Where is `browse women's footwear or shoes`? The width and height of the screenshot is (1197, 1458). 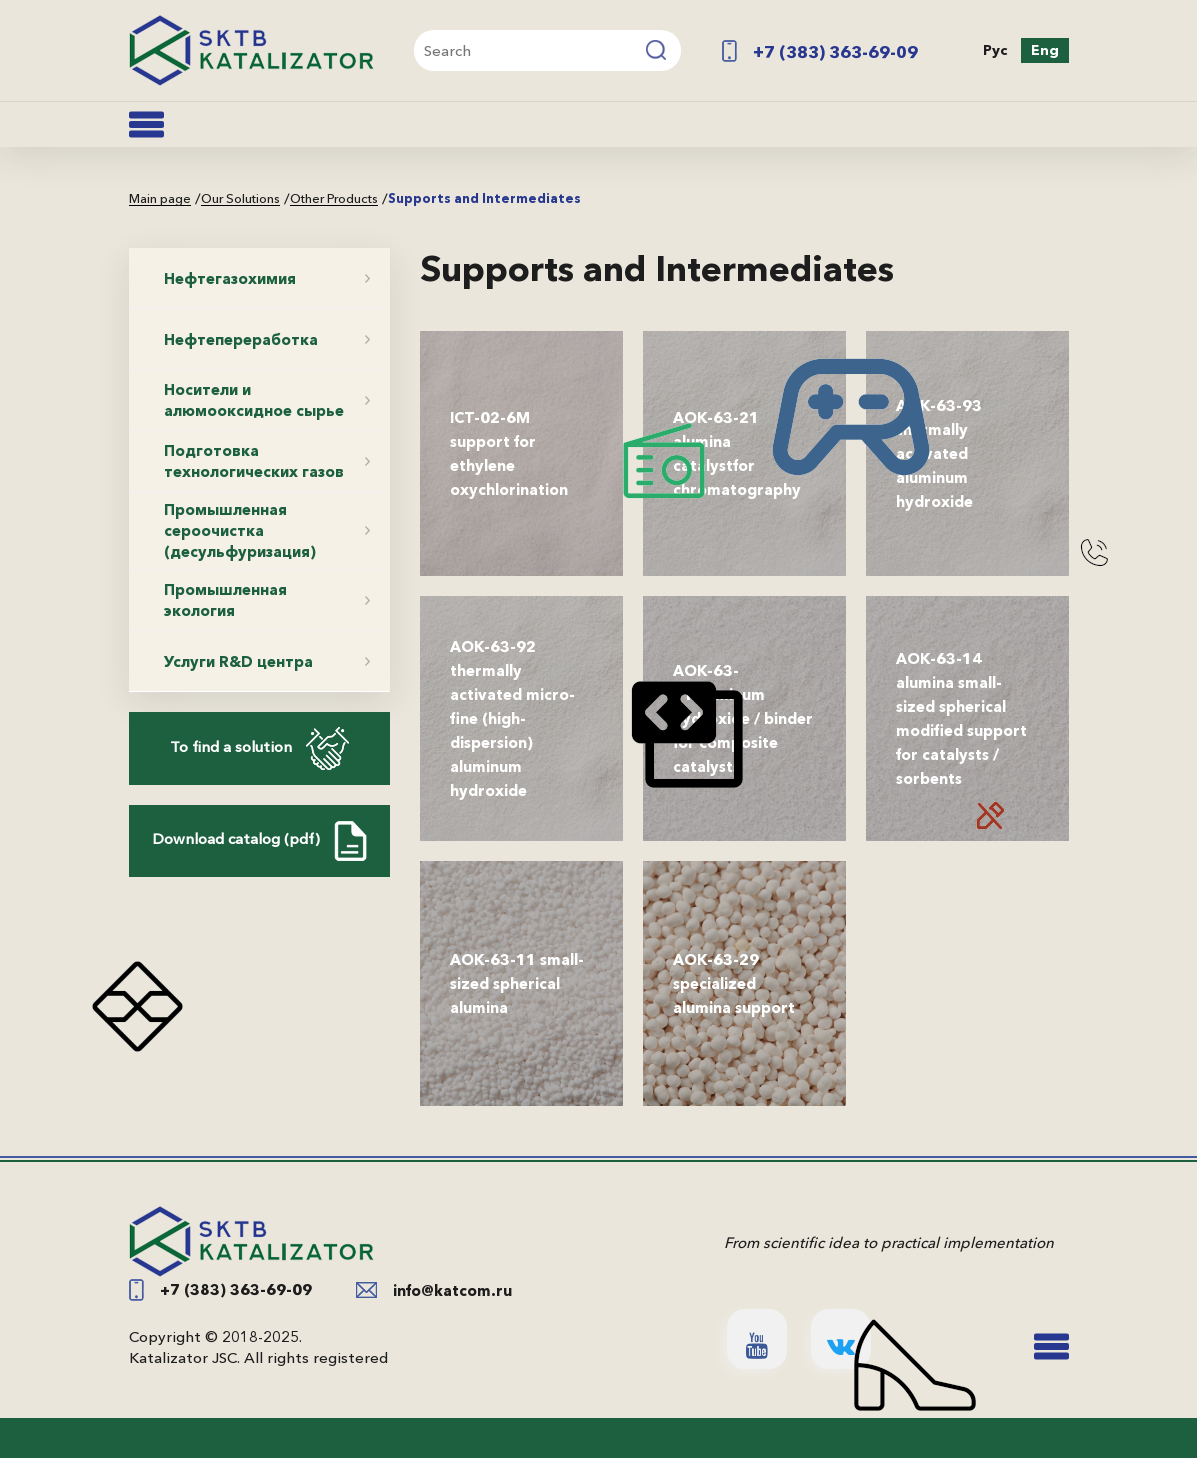 browse women's footwear or shoes is located at coordinates (908, 1369).